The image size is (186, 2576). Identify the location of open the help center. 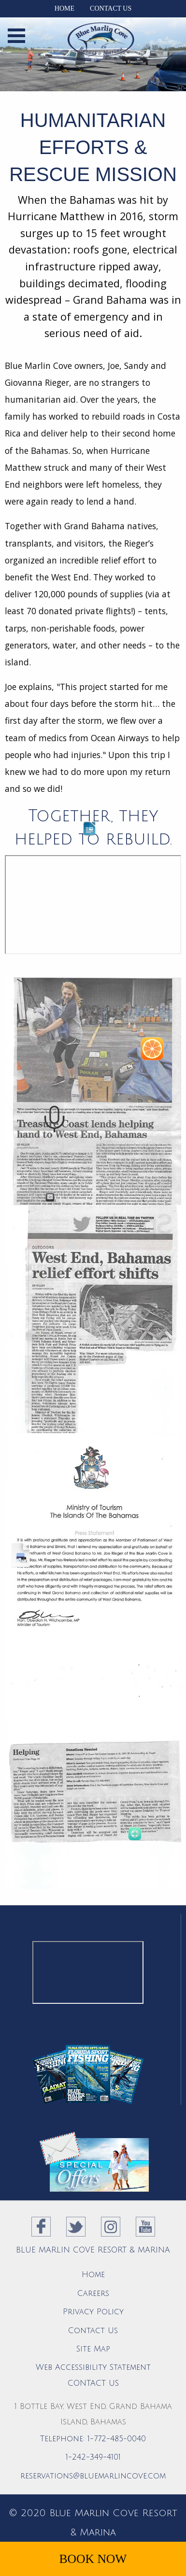
(135, 1834).